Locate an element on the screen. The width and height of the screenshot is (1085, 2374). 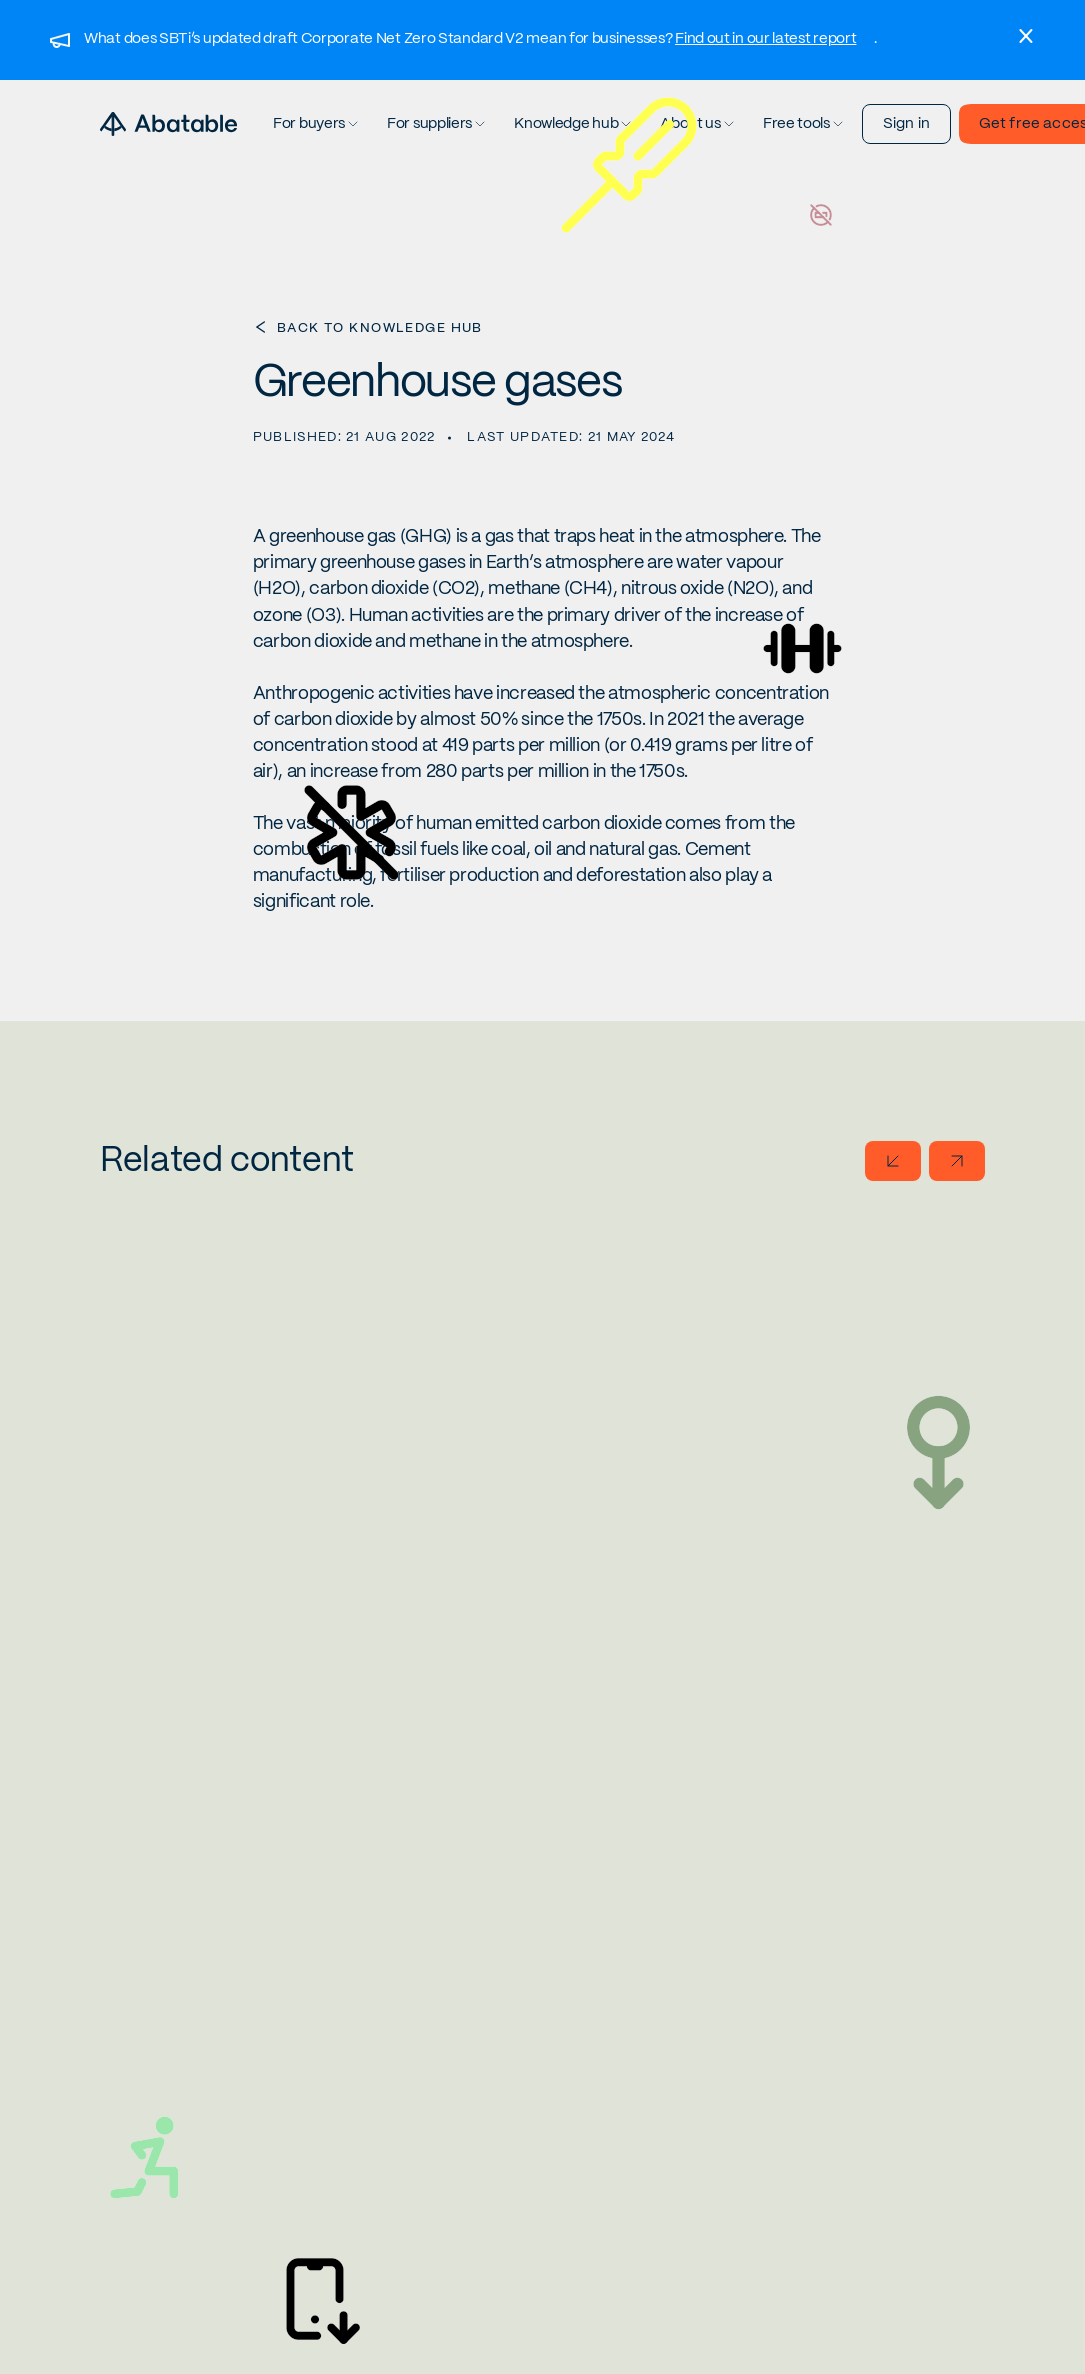
disable picture-in-picture mode is located at coordinates (821, 215).